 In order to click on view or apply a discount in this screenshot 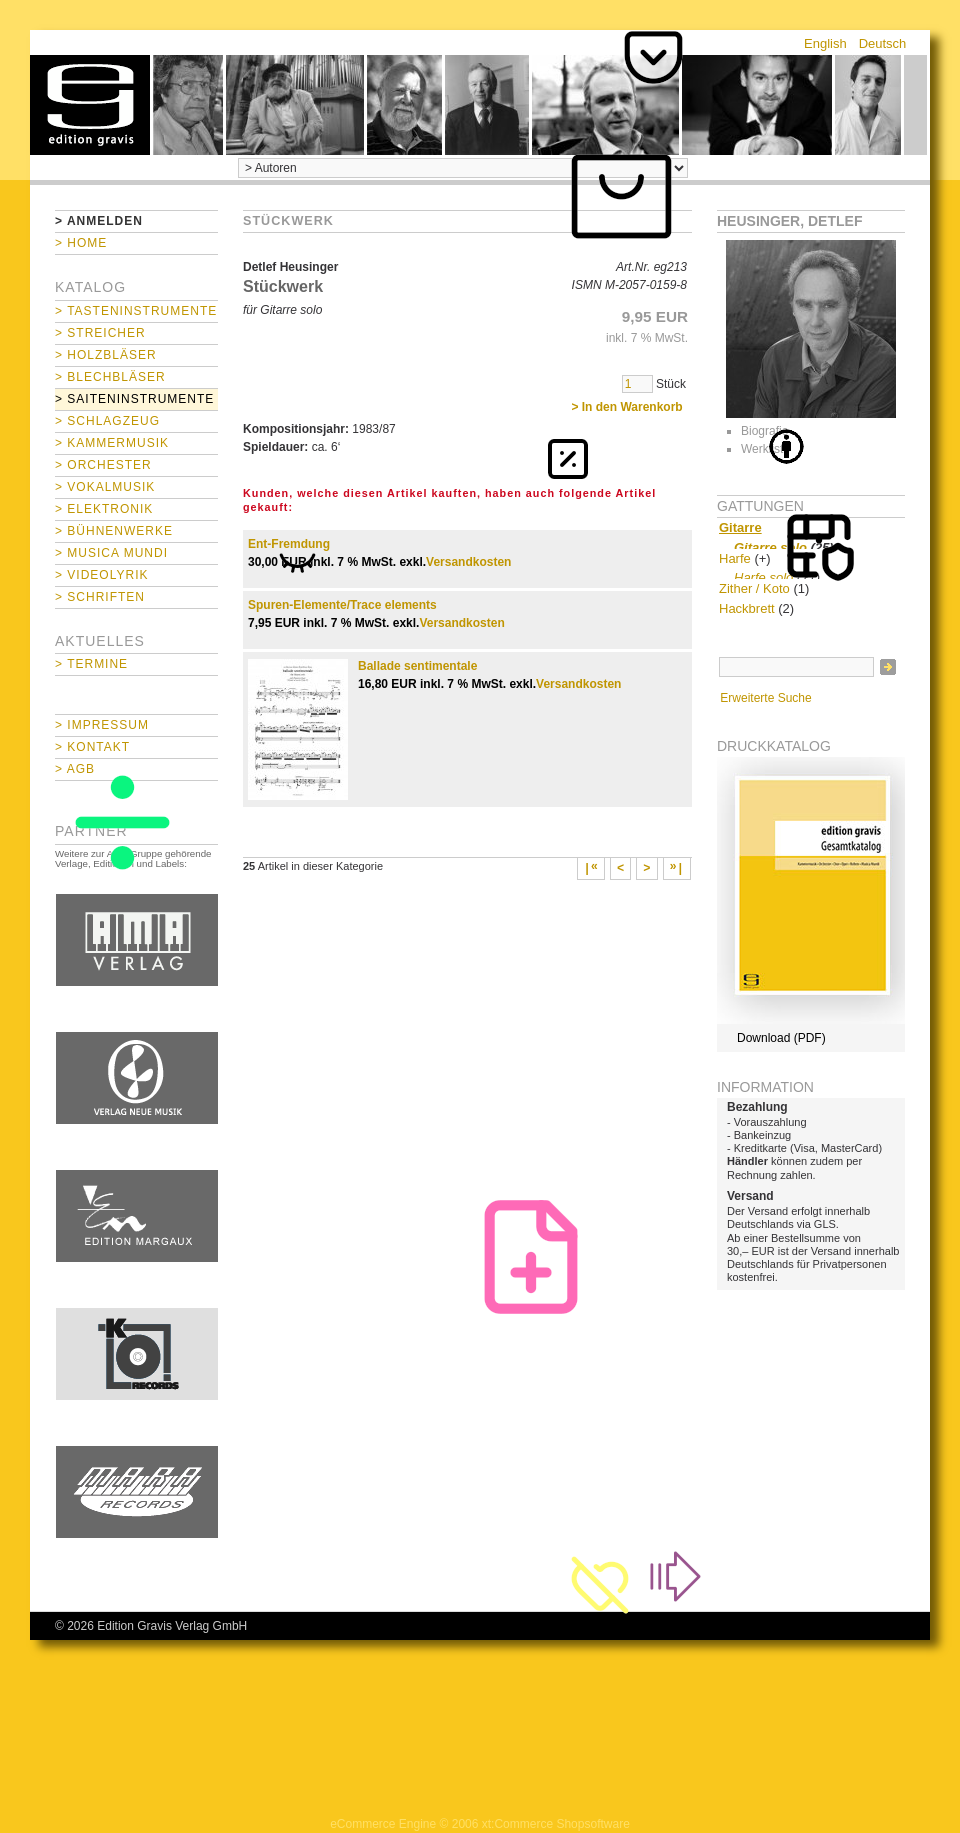, I will do `click(568, 459)`.